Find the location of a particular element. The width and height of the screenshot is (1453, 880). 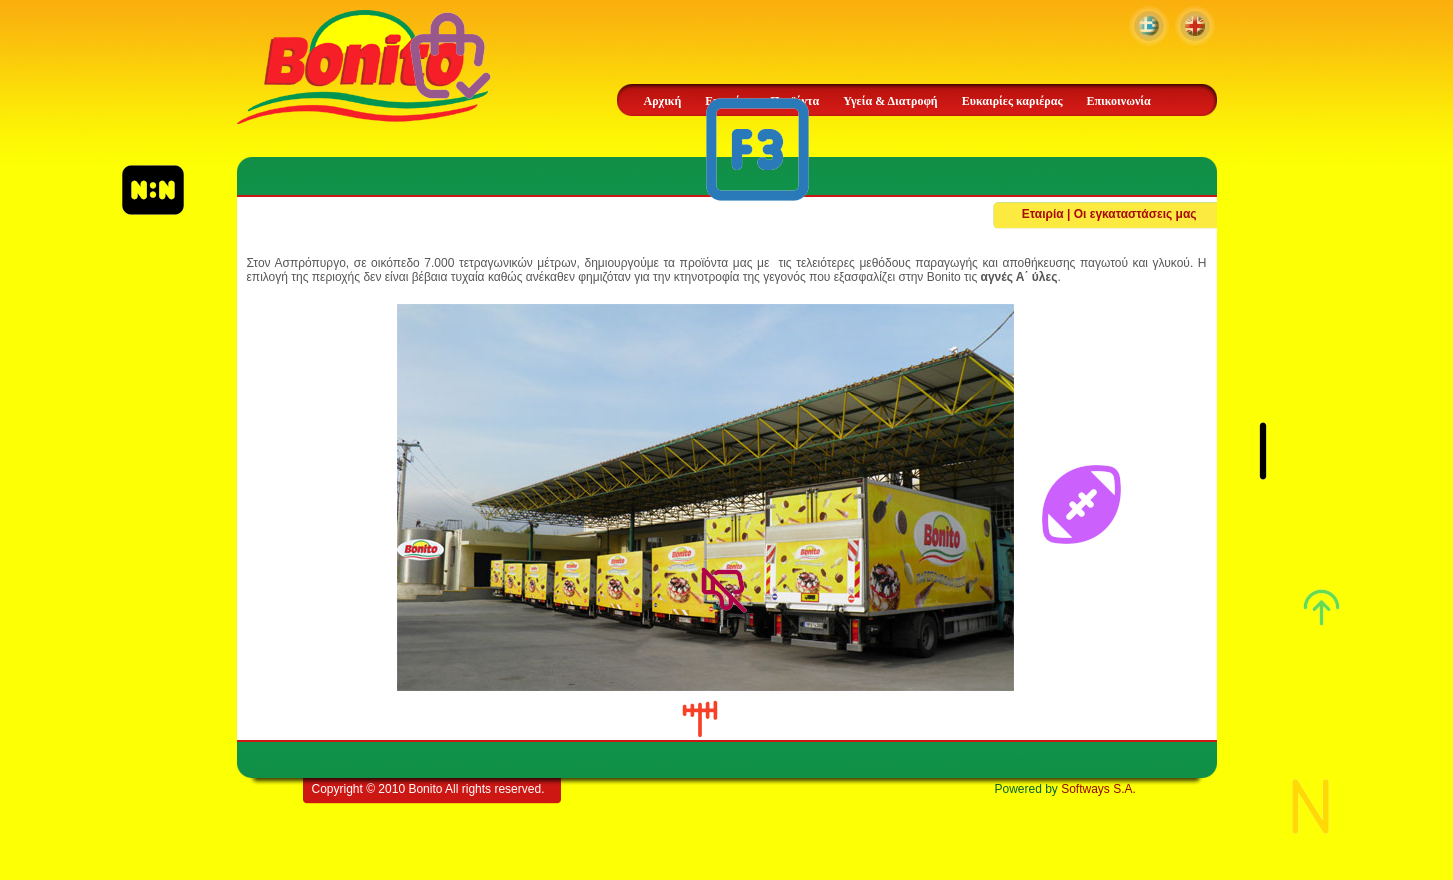

access sports scores and updates is located at coordinates (1081, 504).